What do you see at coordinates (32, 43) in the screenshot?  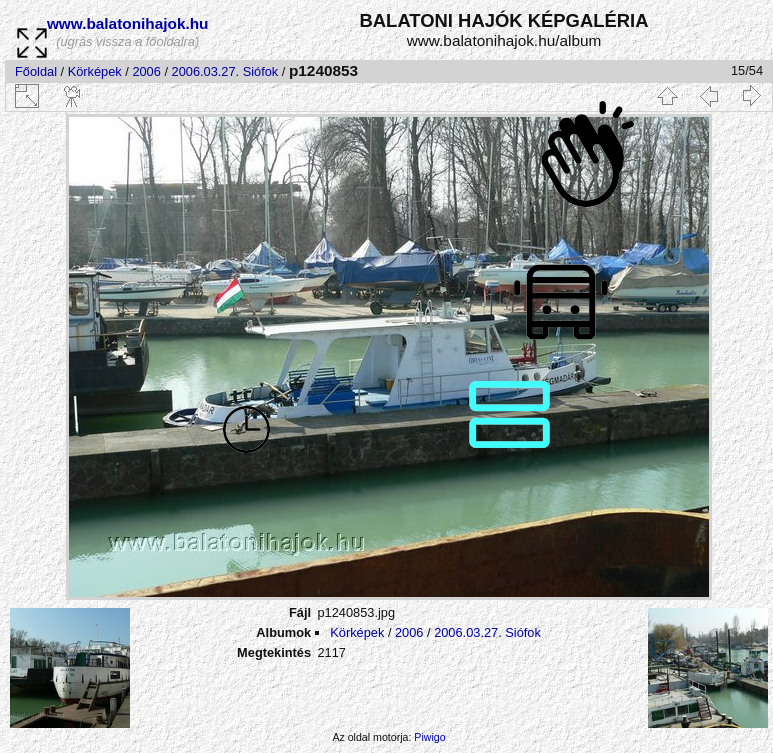 I see `expand to fullscreen mode` at bounding box center [32, 43].